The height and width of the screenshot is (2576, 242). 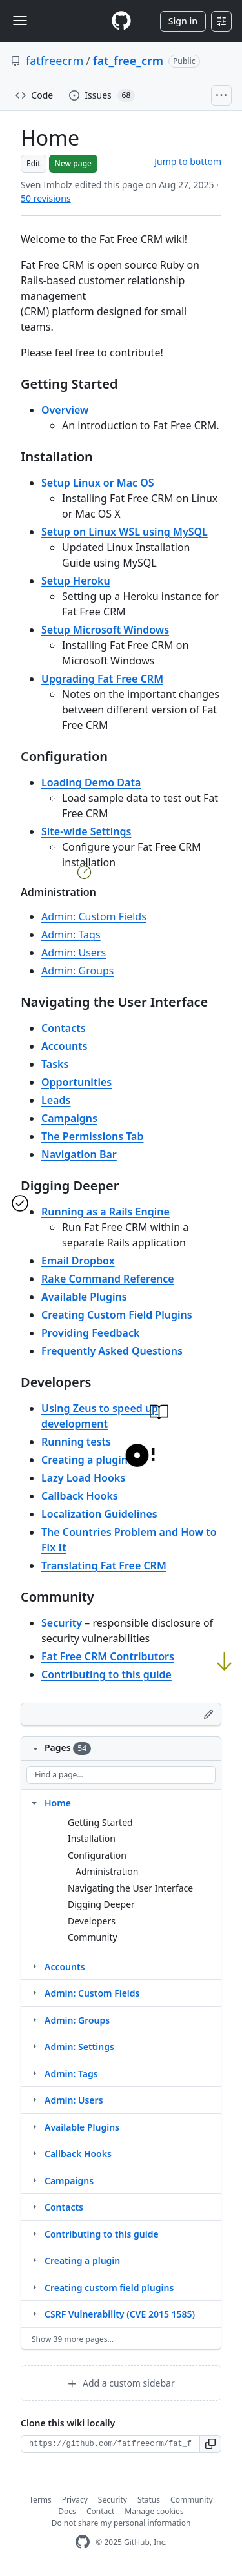 I want to click on scroll down or view more content, so click(x=225, y=1661).